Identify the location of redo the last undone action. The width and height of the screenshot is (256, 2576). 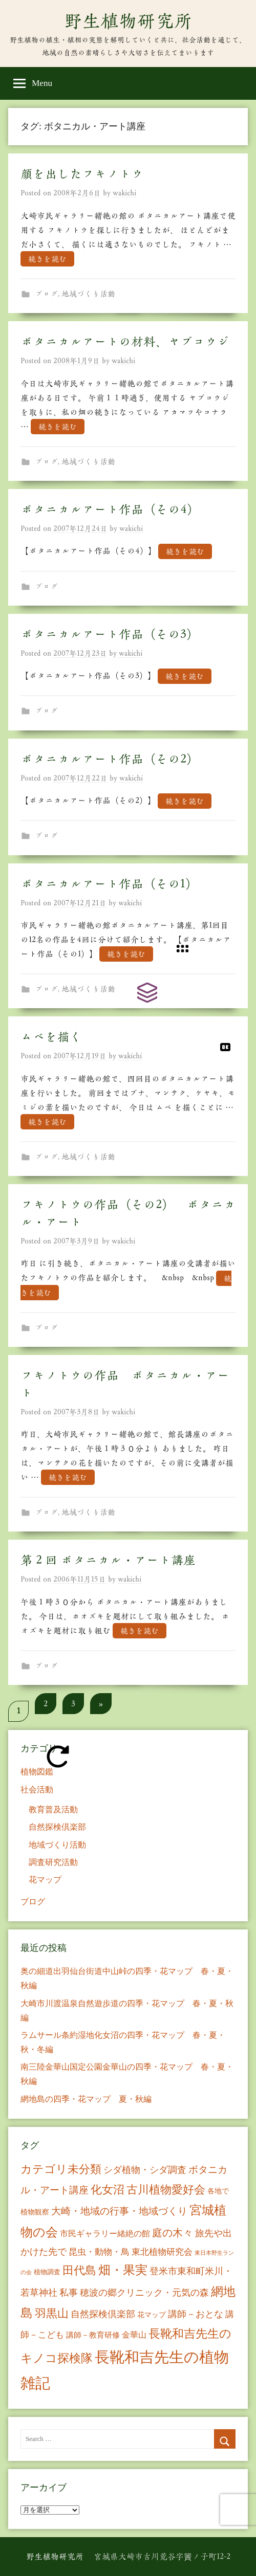
(58, 1757).